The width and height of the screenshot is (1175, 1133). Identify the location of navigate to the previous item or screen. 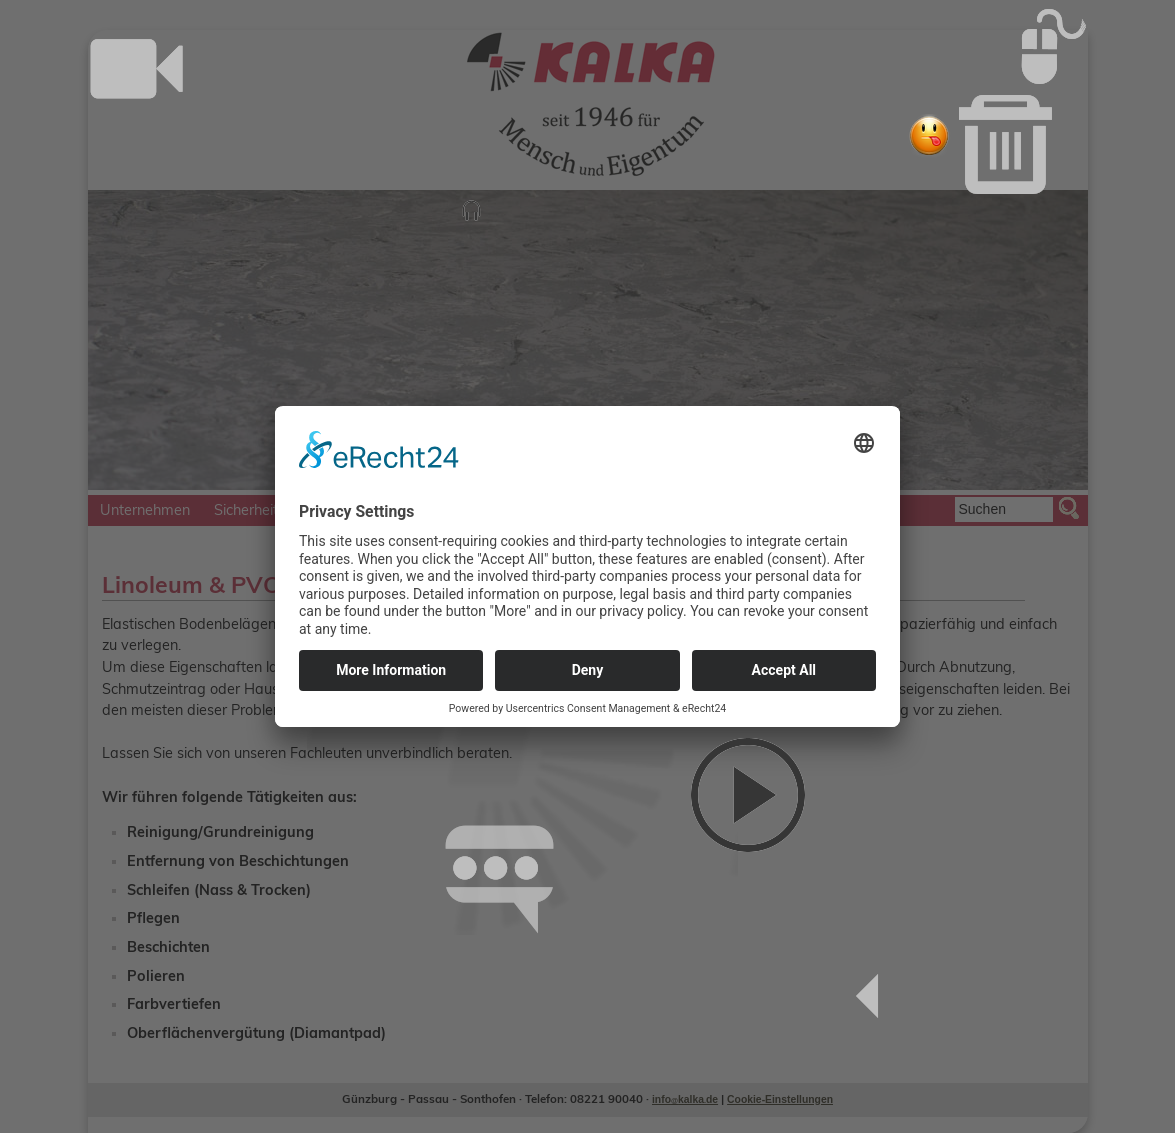
(869, 996).